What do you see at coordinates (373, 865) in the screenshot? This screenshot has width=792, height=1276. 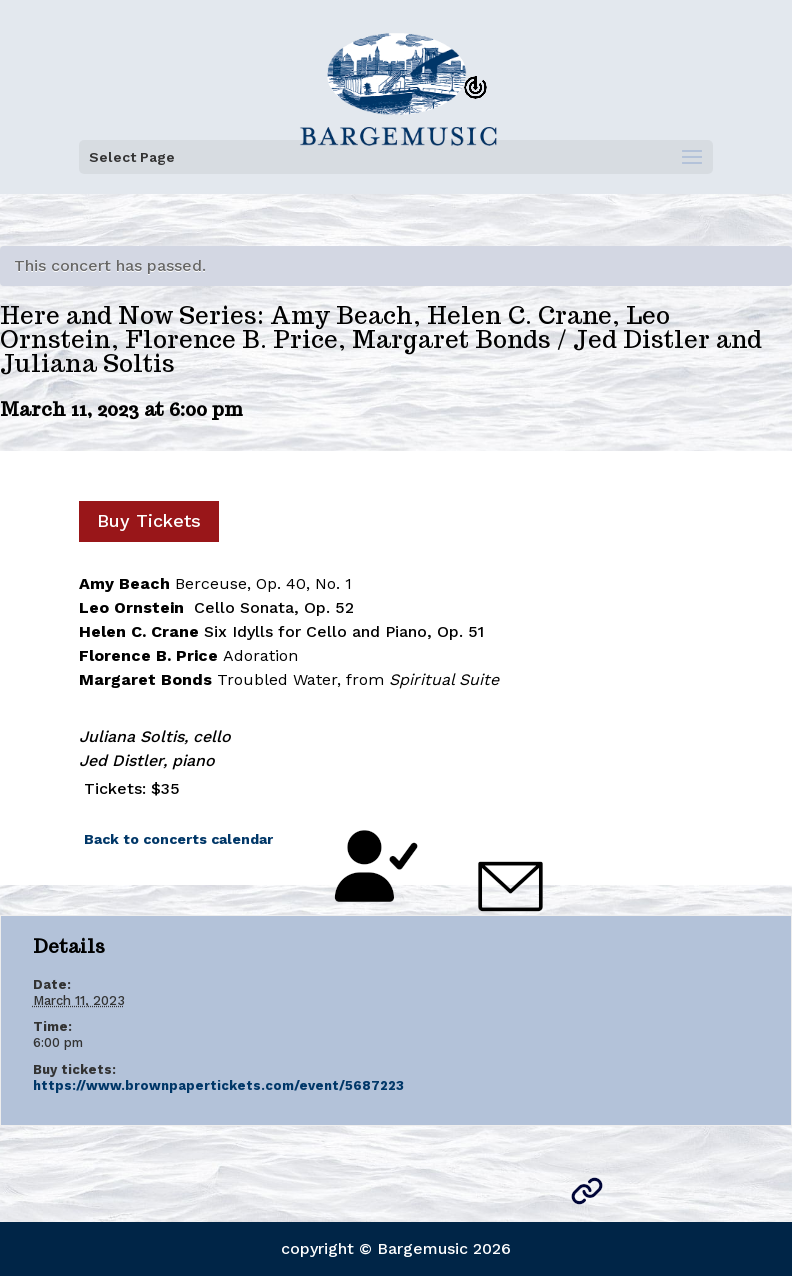 I see `user verified or account confirmed` at bounding box center [373, 865].